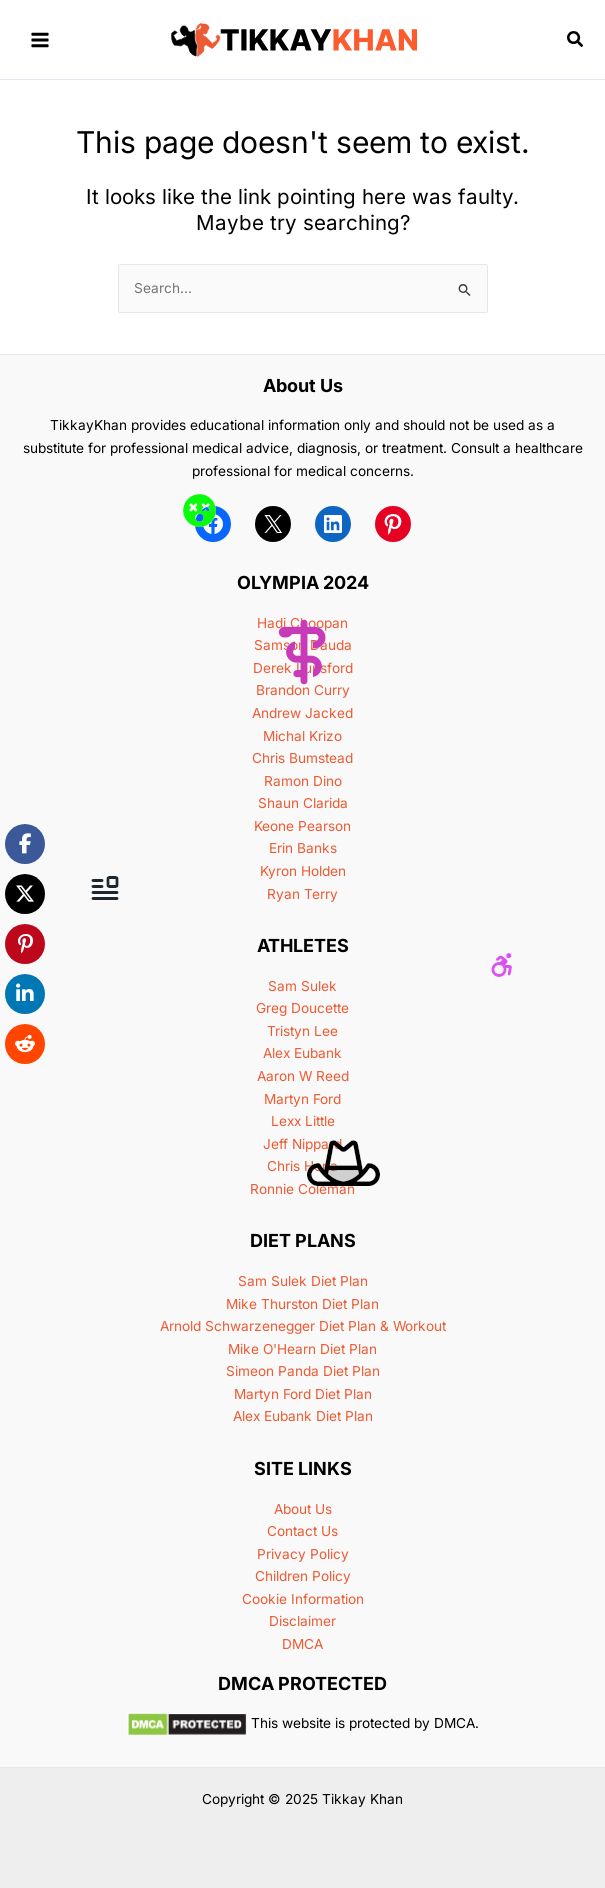 The height and width of the screenshot is (1888, 605). I want to click on select western or country theme, so click(343, 1165).